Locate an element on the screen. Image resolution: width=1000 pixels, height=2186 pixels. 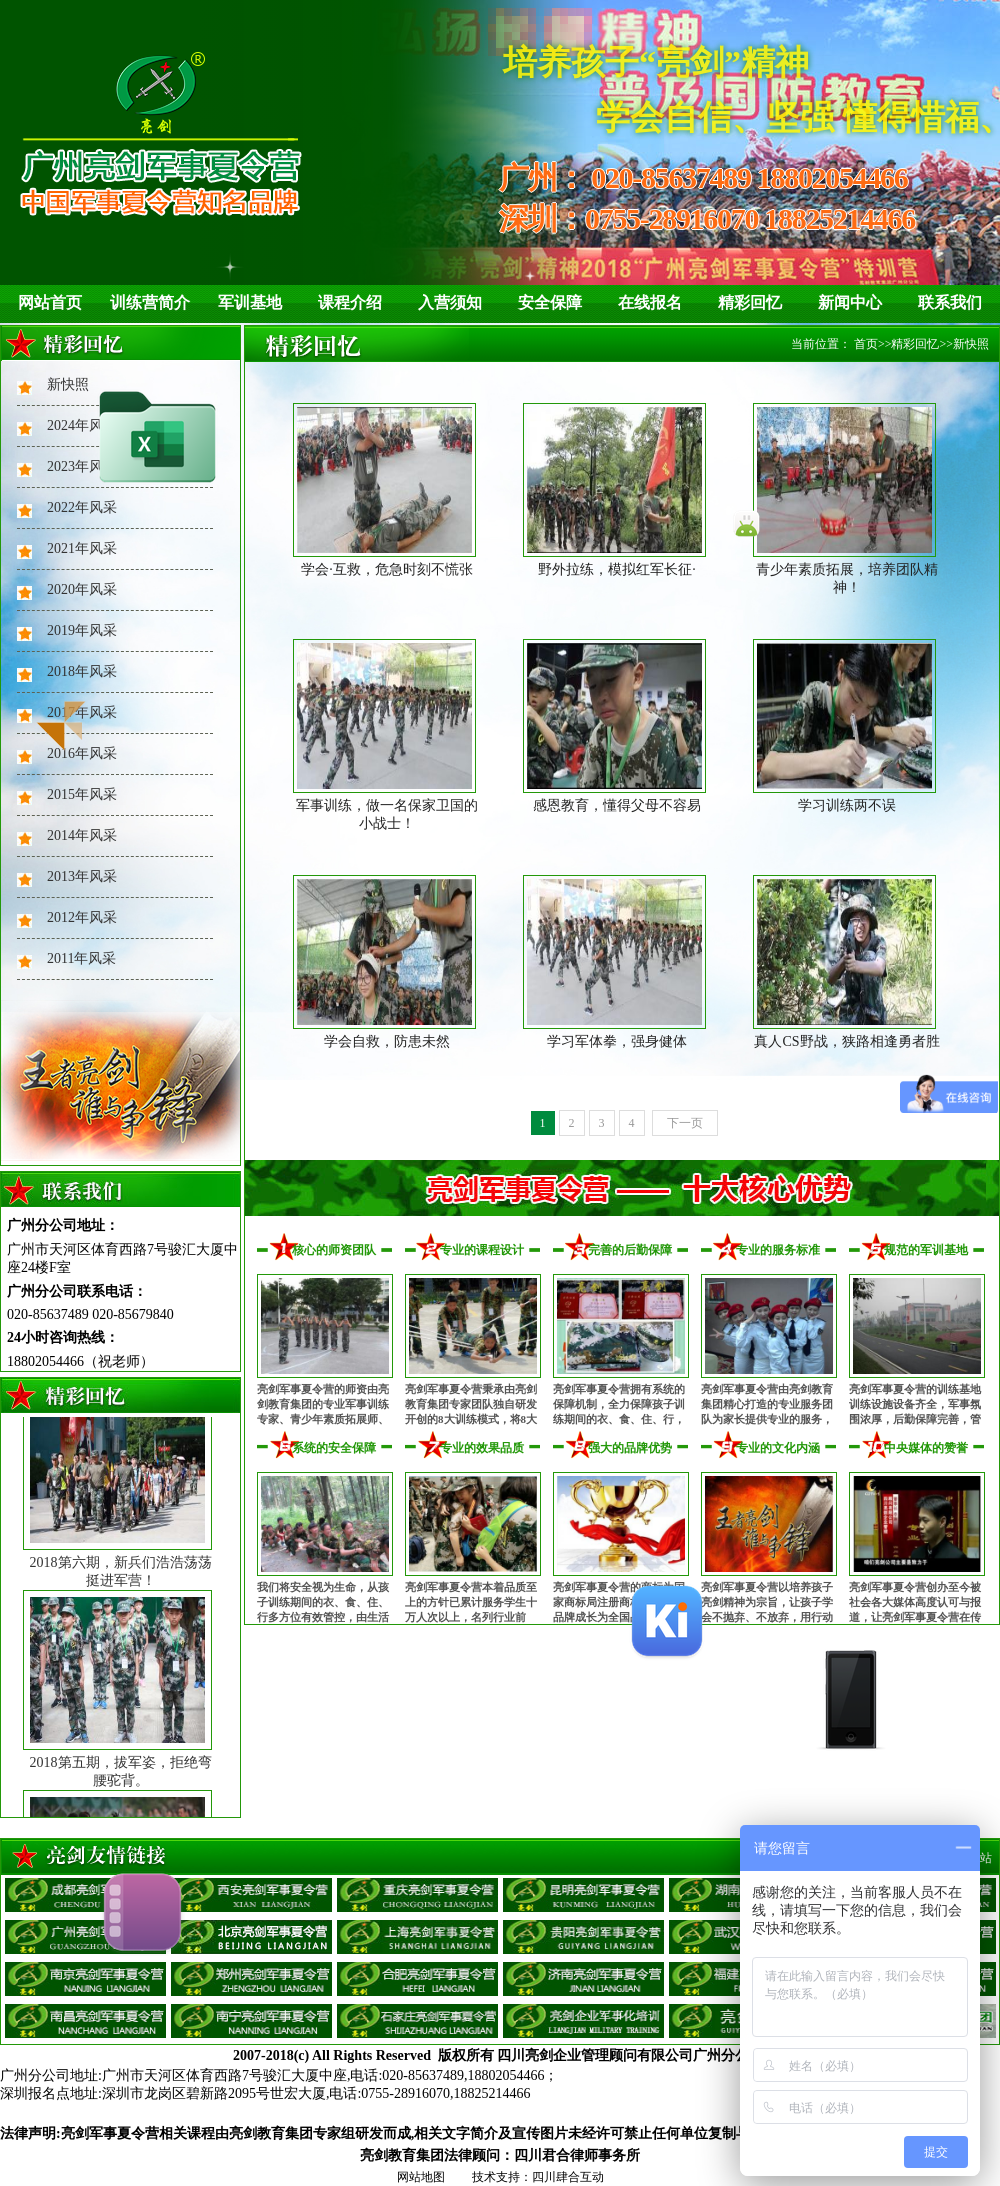
iPod nano device connected to your system is located at coordinates (851, 1700).